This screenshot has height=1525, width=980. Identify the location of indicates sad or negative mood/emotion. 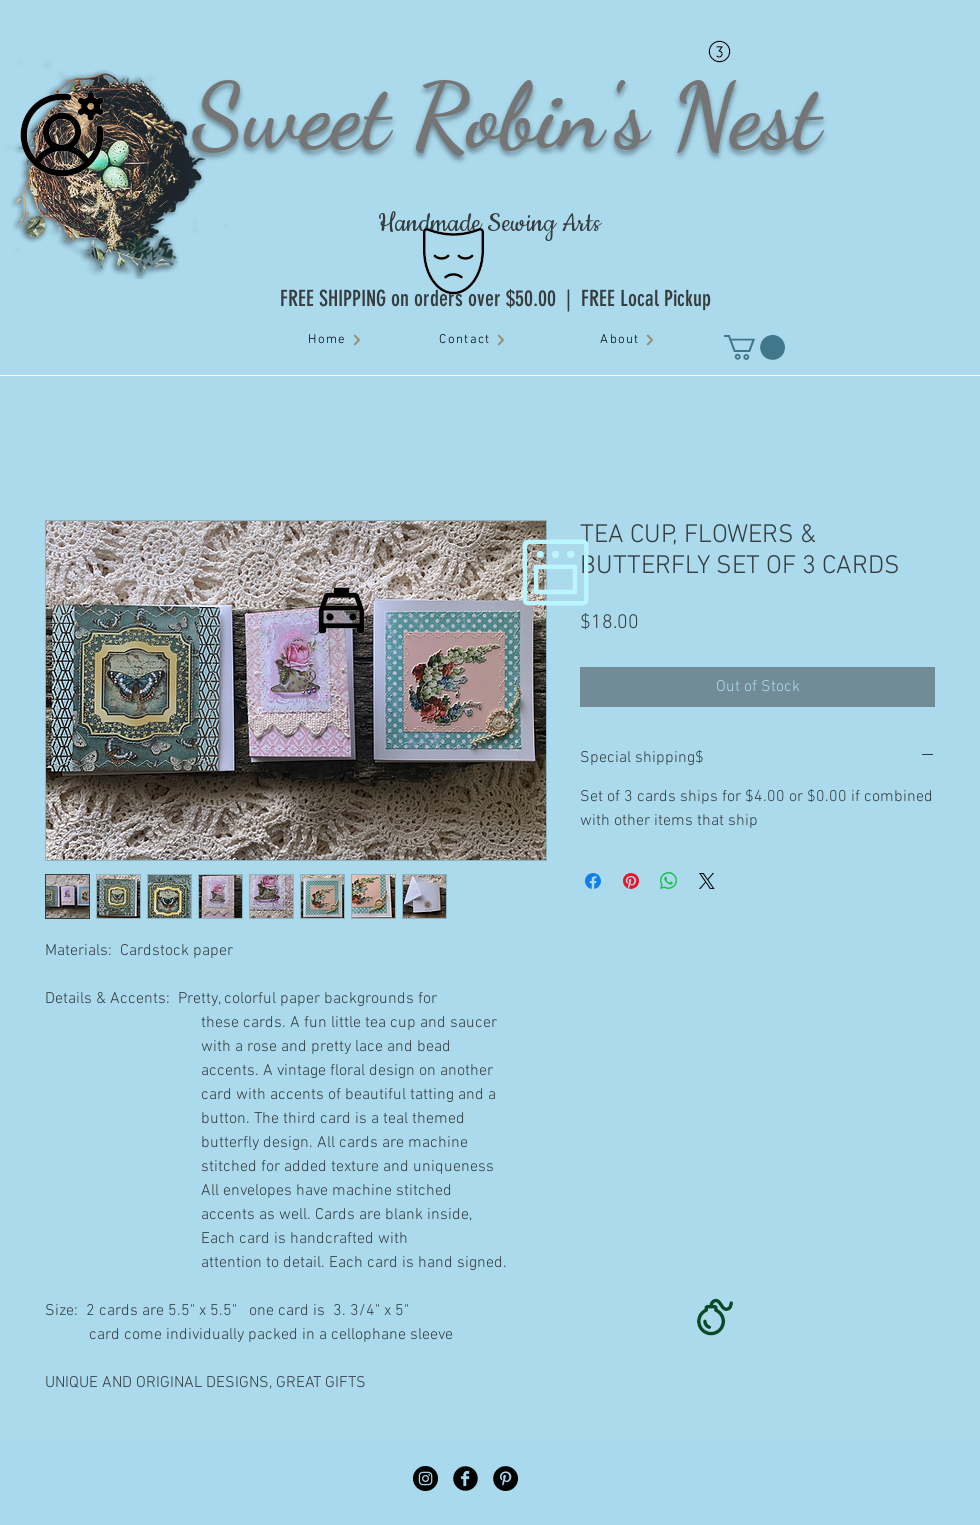
(453, 258).